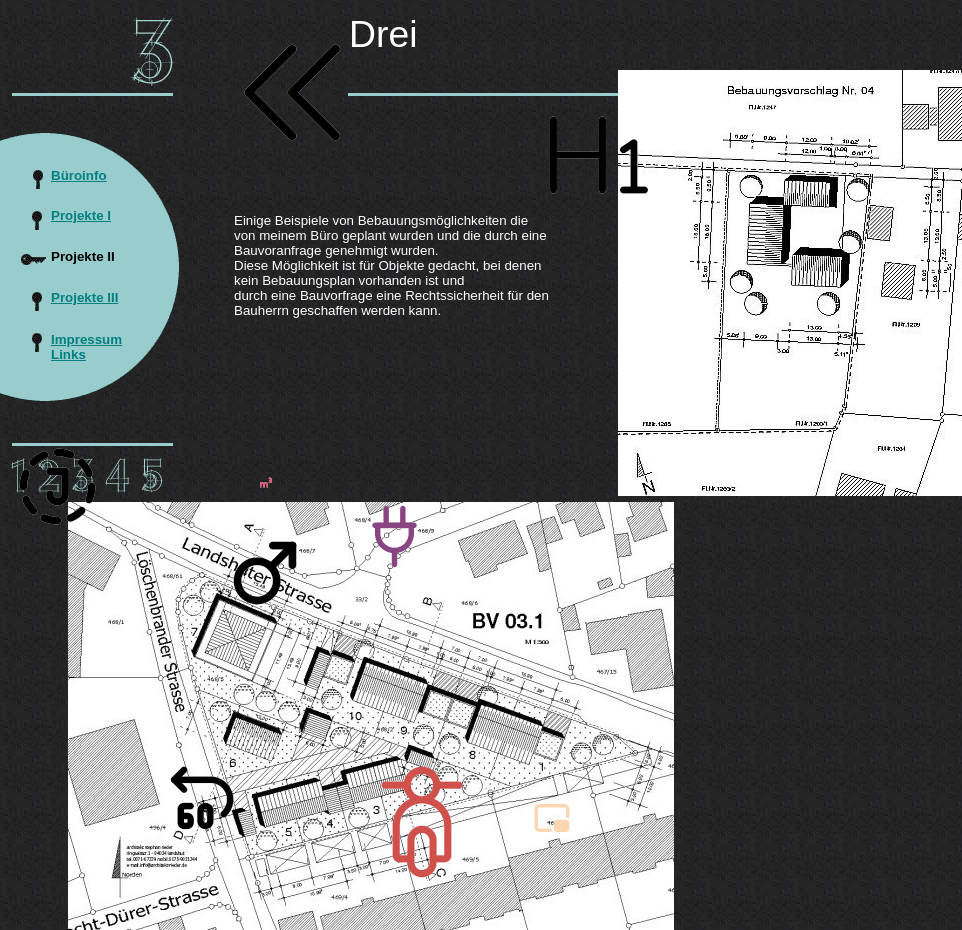  Describe the element at coordinates (200, 799) in the screenshot. I see `rewind 60 seconds` at that location.